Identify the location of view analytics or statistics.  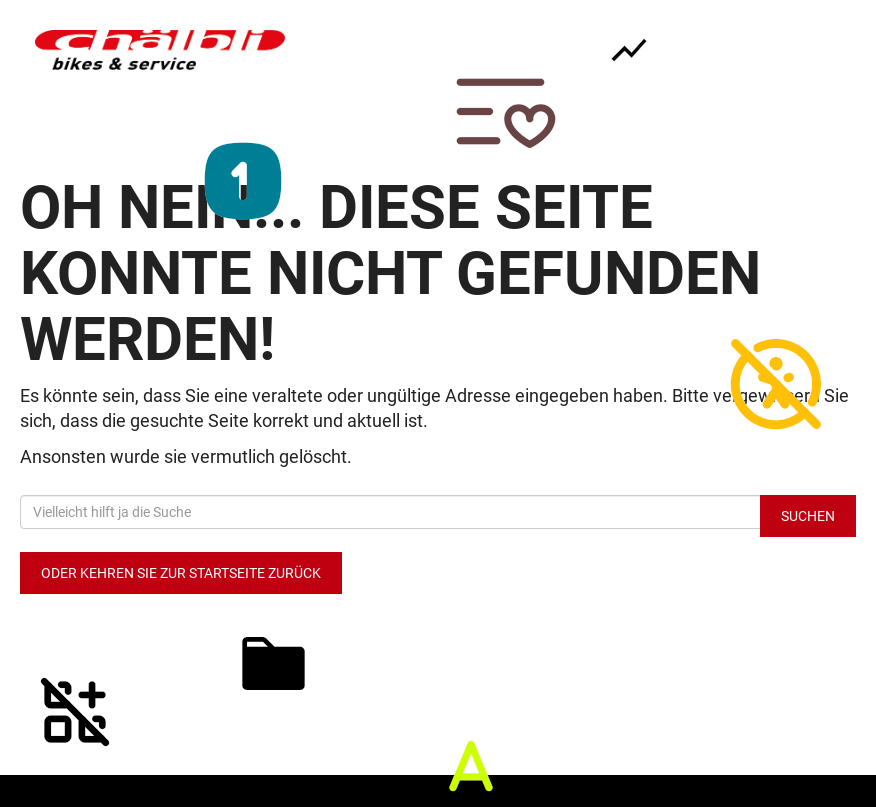
(629, 50).